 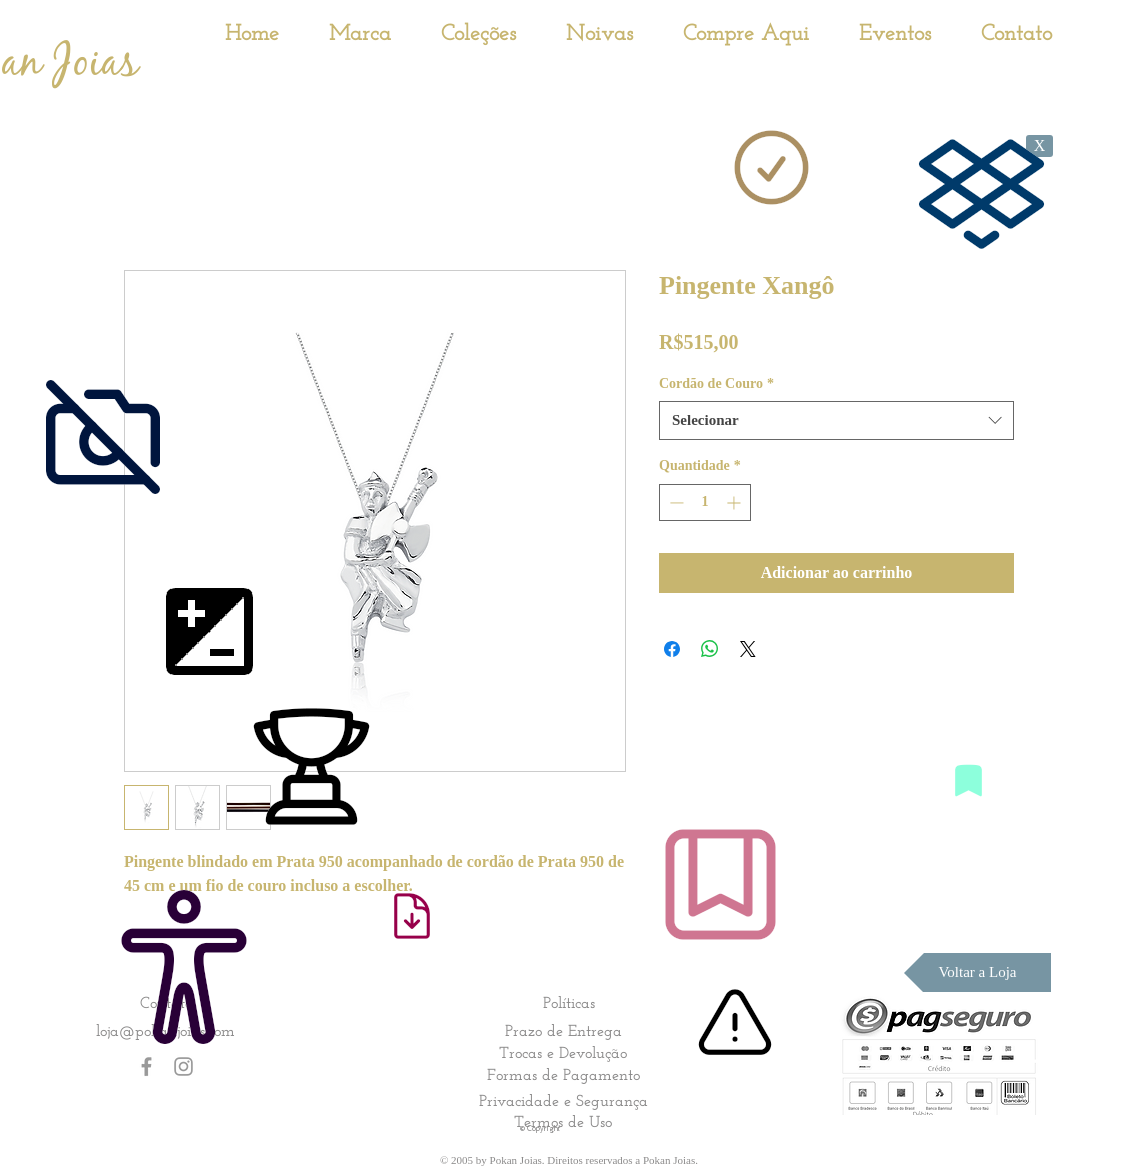 I want to click on download a document or file, so click(x=412, y=916).